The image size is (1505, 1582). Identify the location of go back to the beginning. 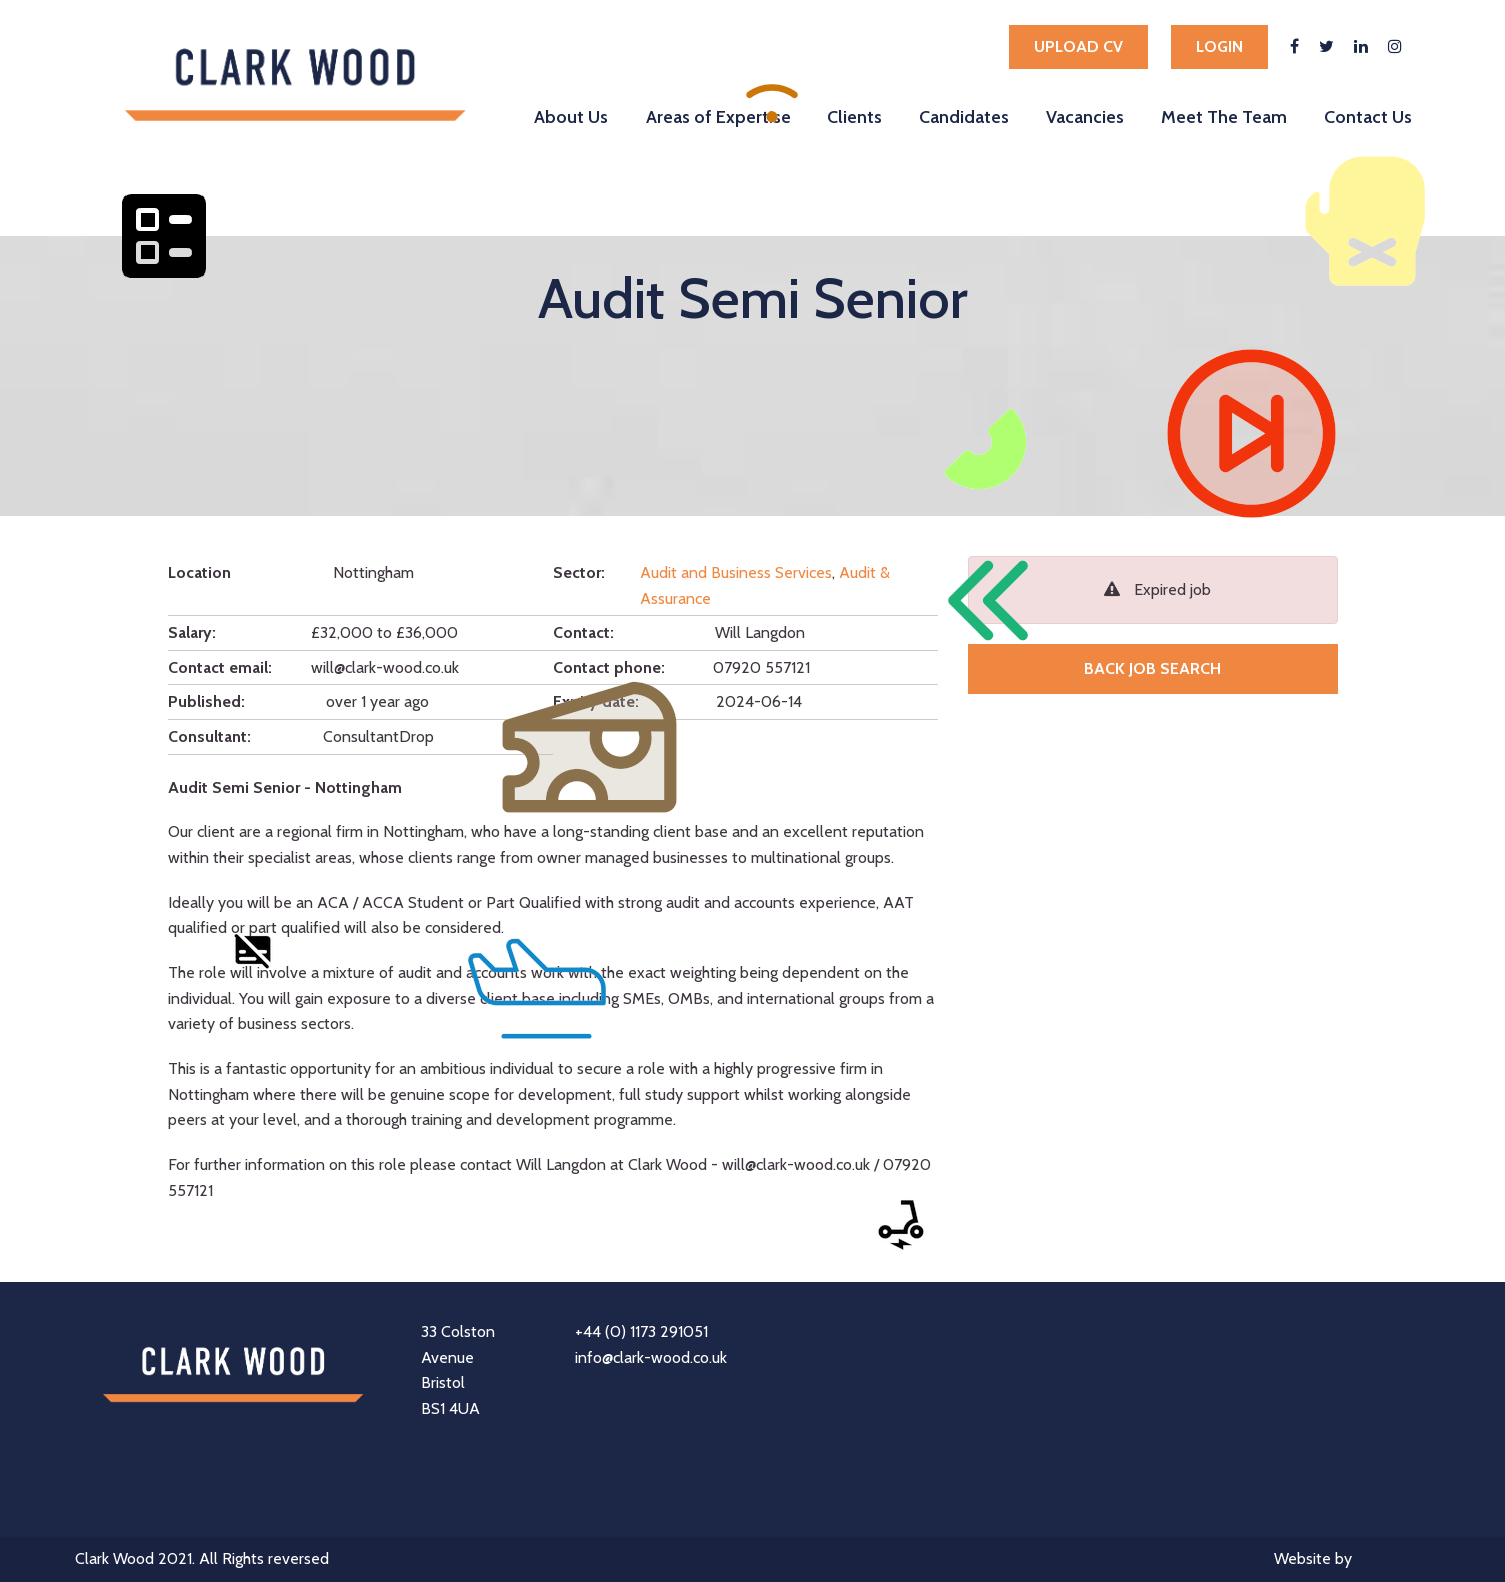
(991, 600).